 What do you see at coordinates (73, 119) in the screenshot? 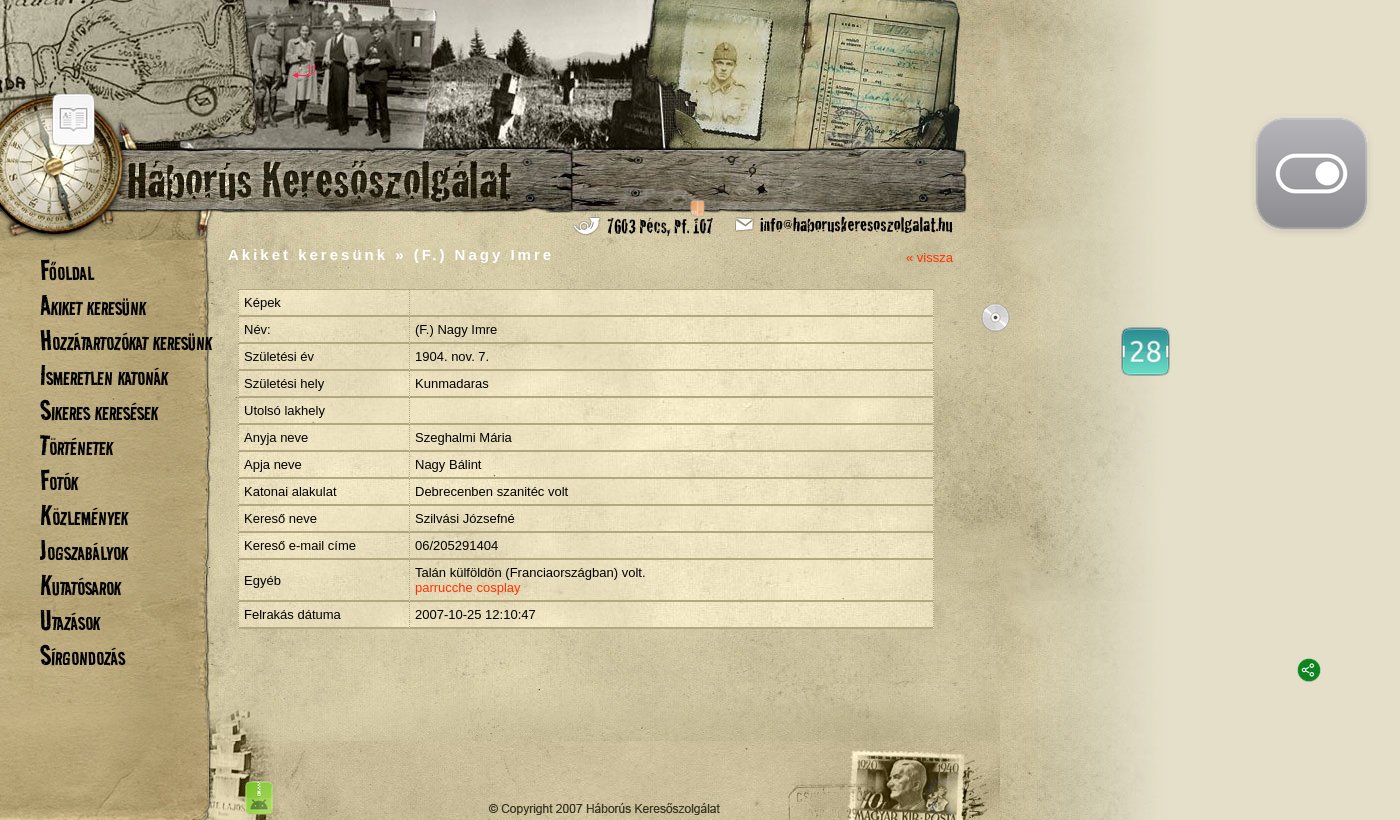
I see `open a mobipocket ebook file` at bounding box center [73, 119].